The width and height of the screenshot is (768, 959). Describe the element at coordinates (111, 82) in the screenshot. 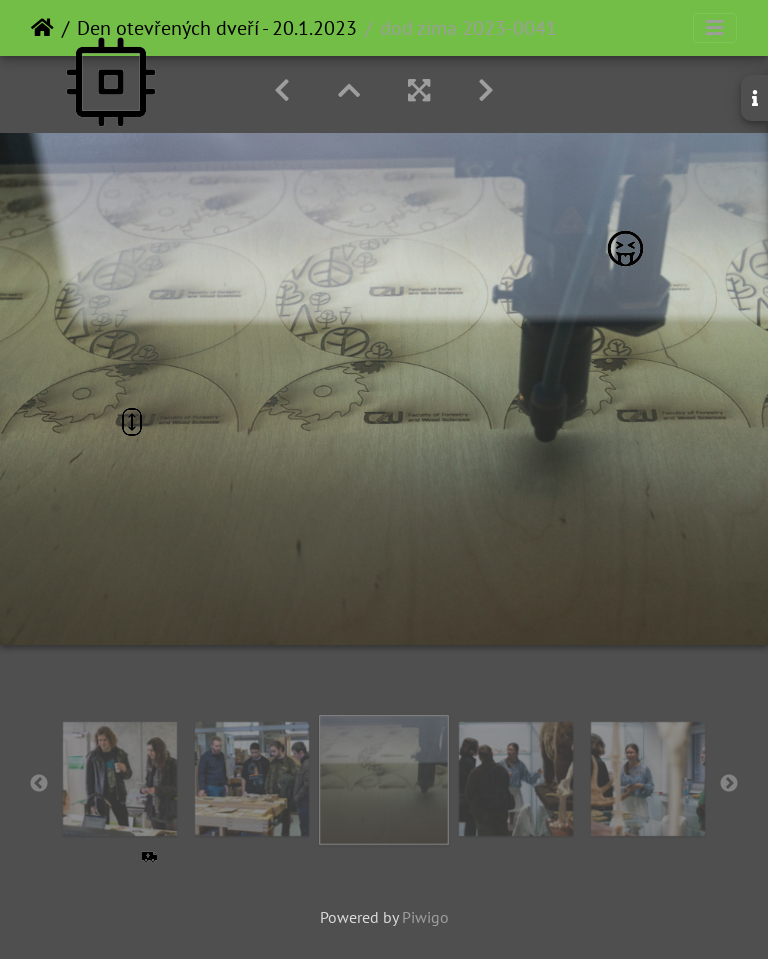

I see `view system processor information` at that location.